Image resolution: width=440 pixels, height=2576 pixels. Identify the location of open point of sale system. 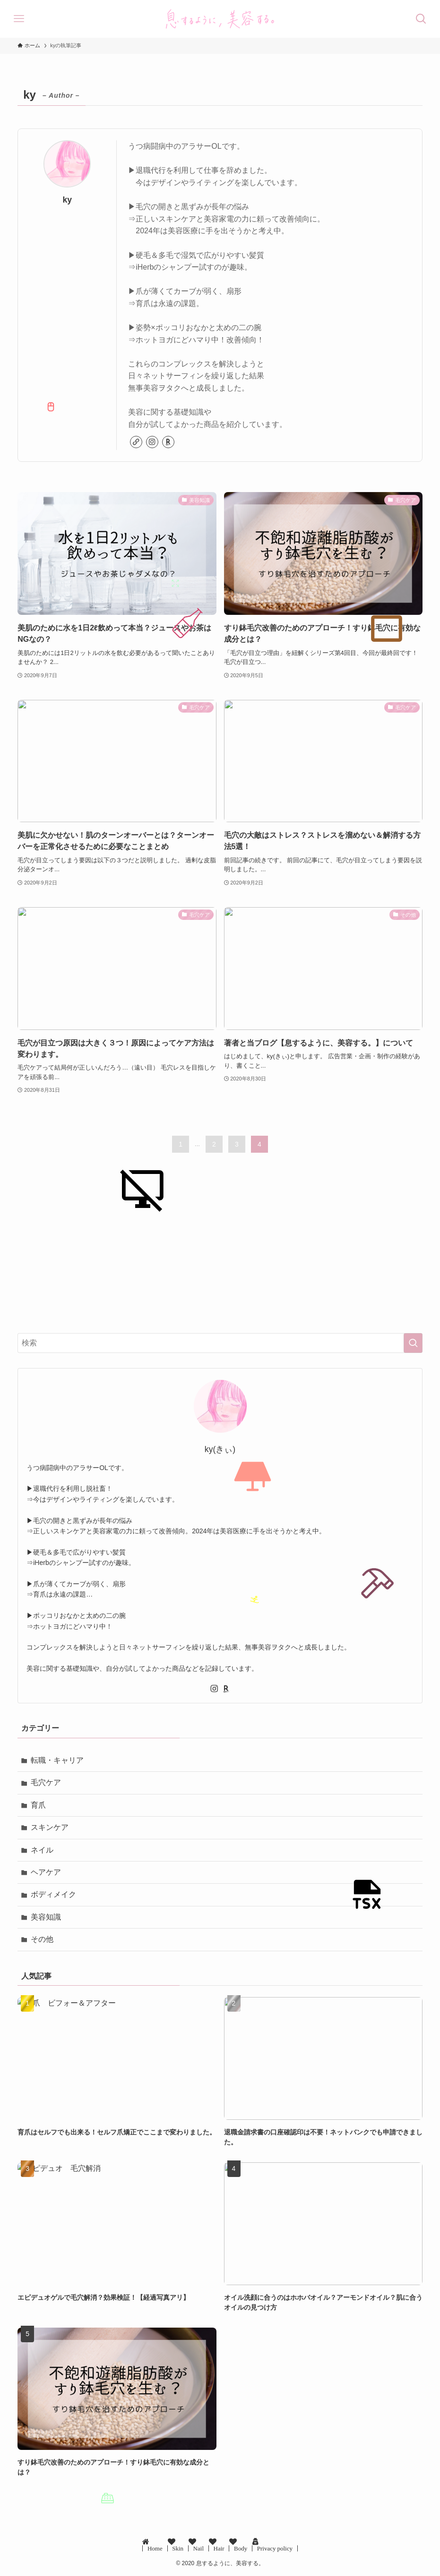
(107, 2499).